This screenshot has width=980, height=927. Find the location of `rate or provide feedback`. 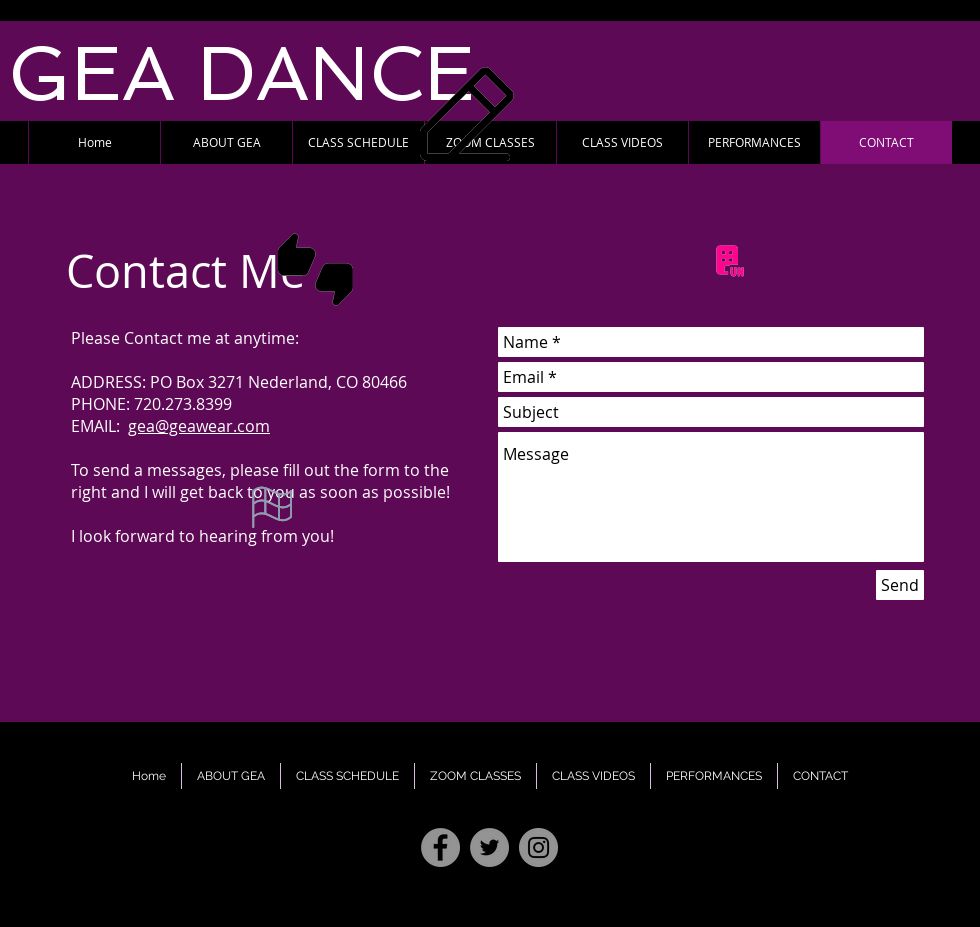

rate or provide feedback is located at coordinates (315, 269).